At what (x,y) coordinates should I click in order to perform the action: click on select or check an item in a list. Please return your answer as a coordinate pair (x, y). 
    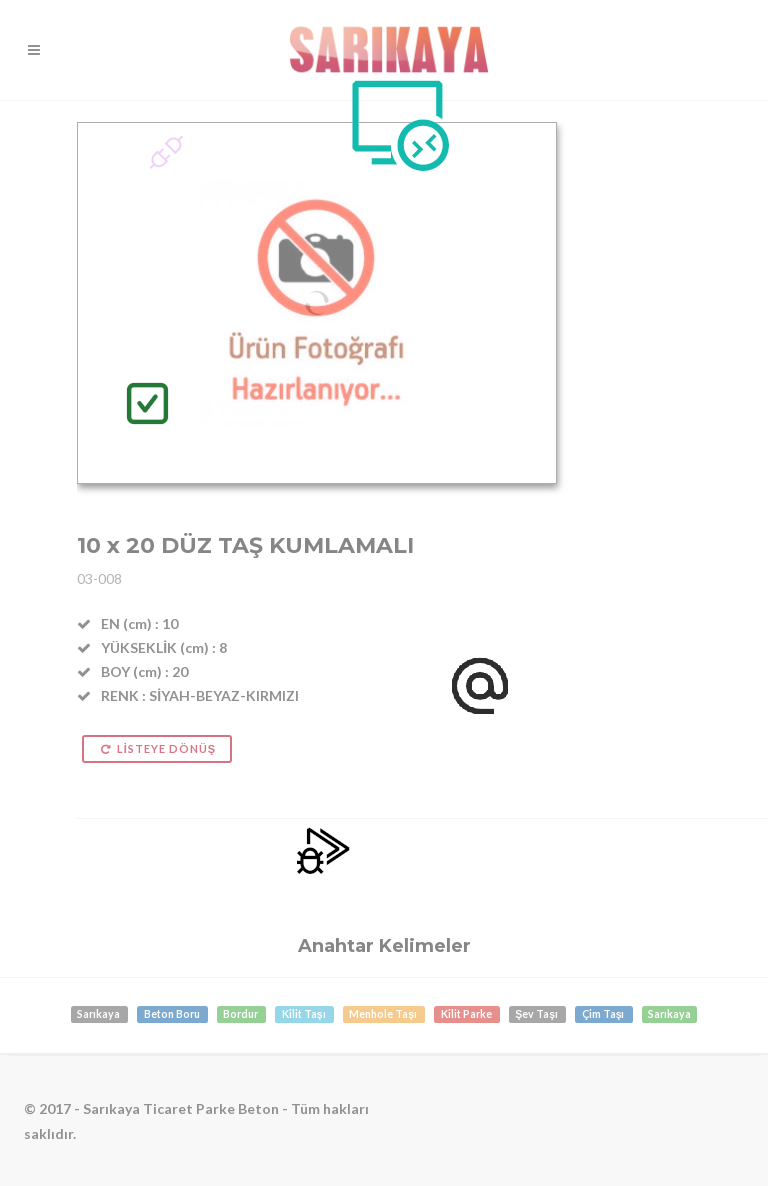
    Looking at the image, I should click on (147, 403).